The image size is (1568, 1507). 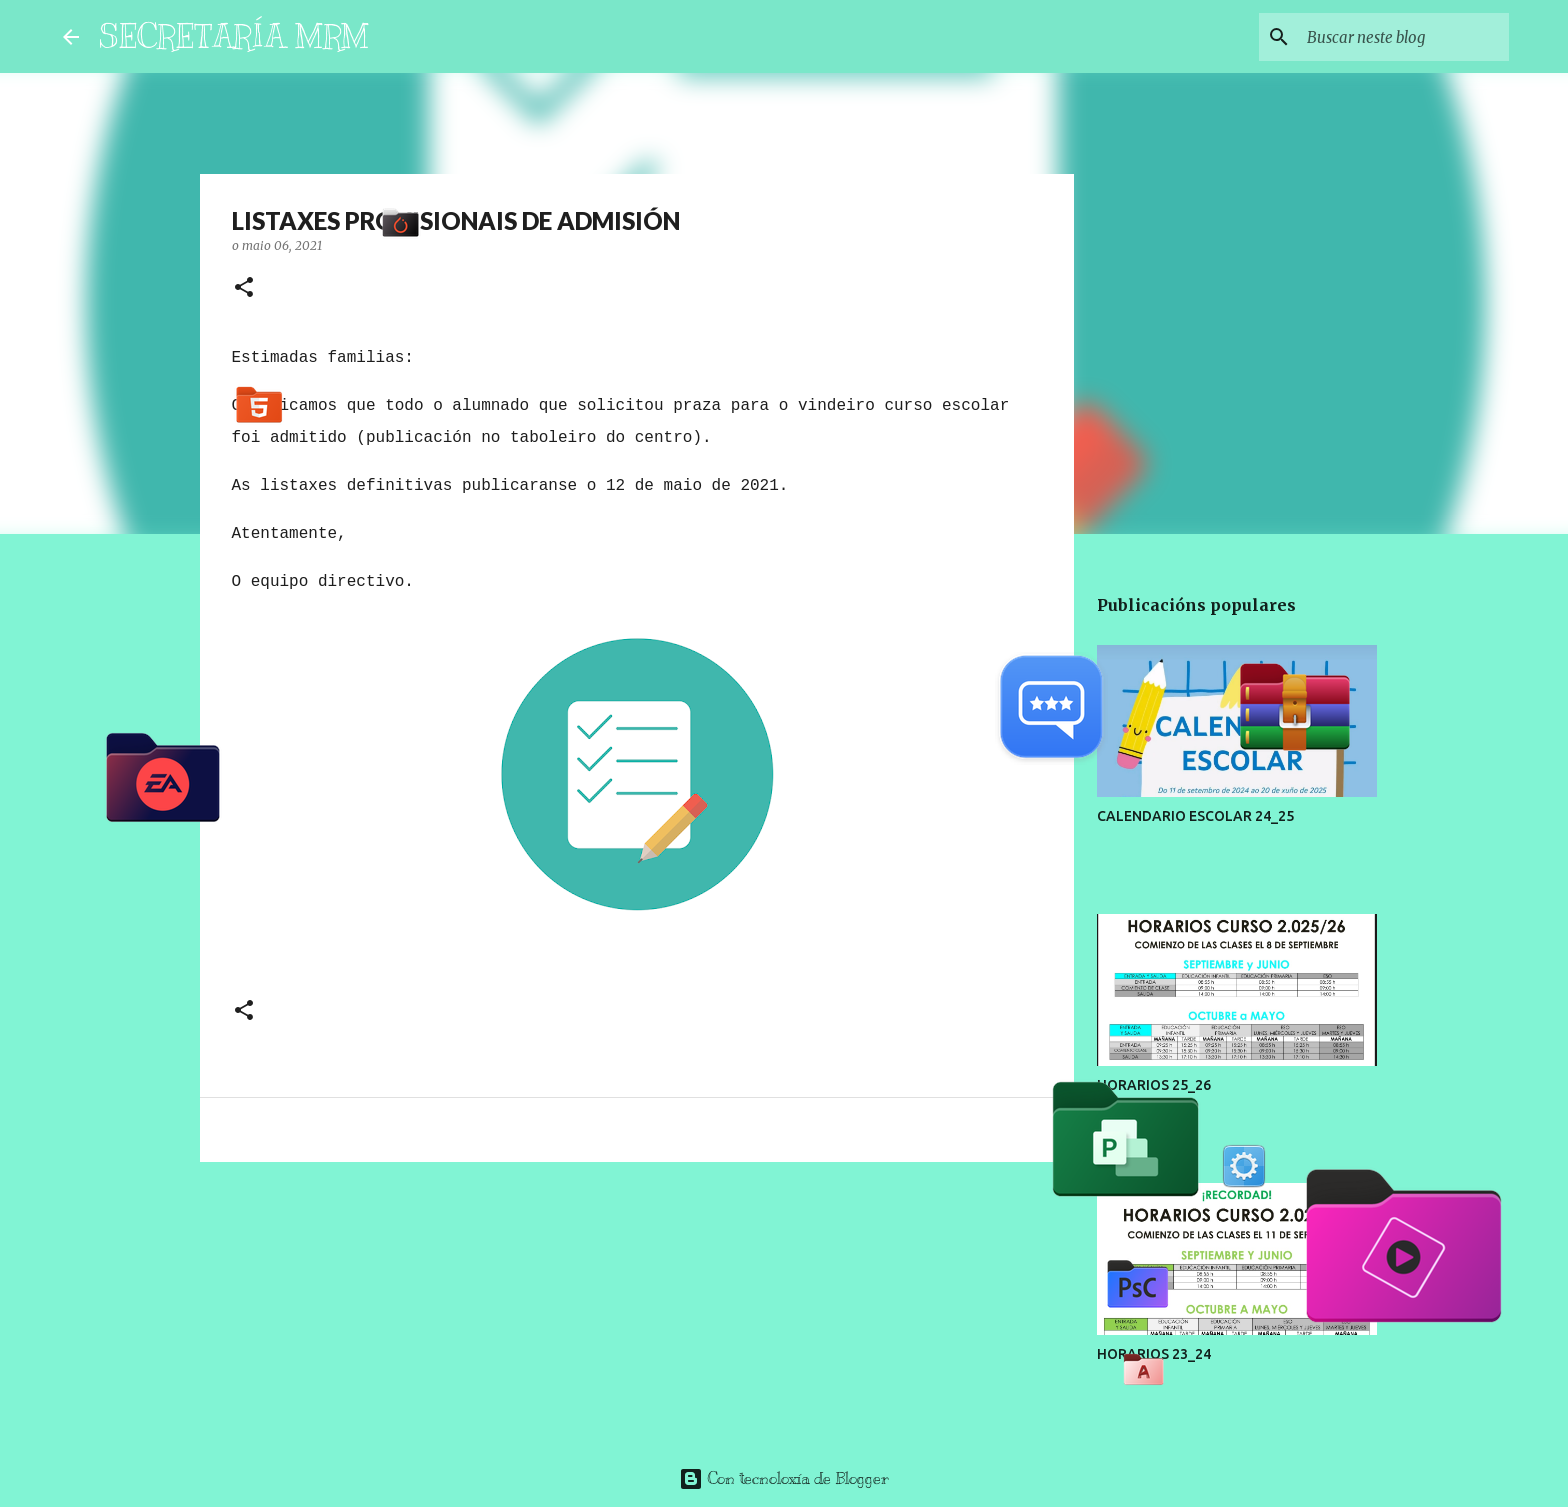 What do you see at coordinates (1143, 1370) in the screenshot?
I see `folder containing AutoCAD project files` at bounding box center [1143, 1370].